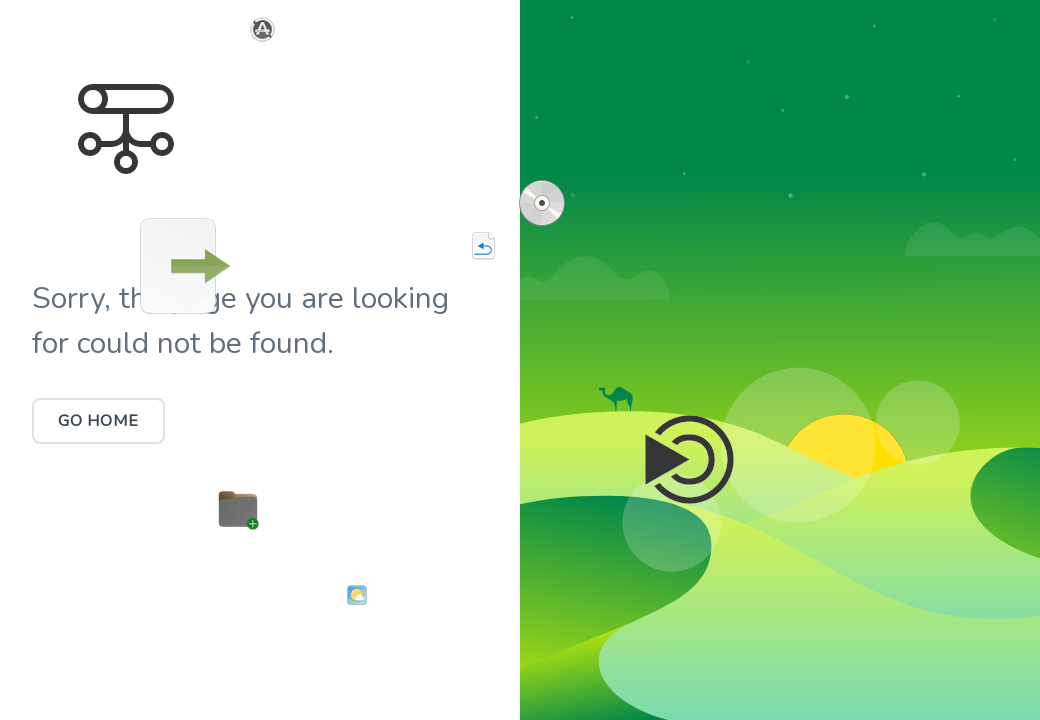 The image size is (1040, 720). What do you see at coordinates (238, 509) in the screenshot?
I see `create a new folder` at bounding box center [238, 509].